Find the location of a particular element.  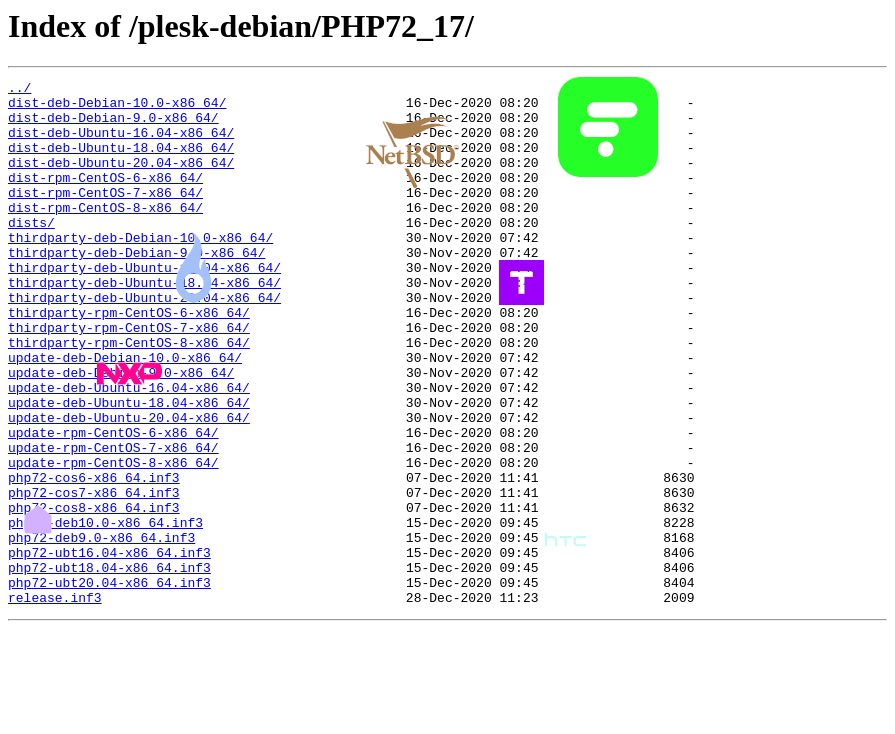

NXP Semiconductors company logo is located at coordinates (129, 373).